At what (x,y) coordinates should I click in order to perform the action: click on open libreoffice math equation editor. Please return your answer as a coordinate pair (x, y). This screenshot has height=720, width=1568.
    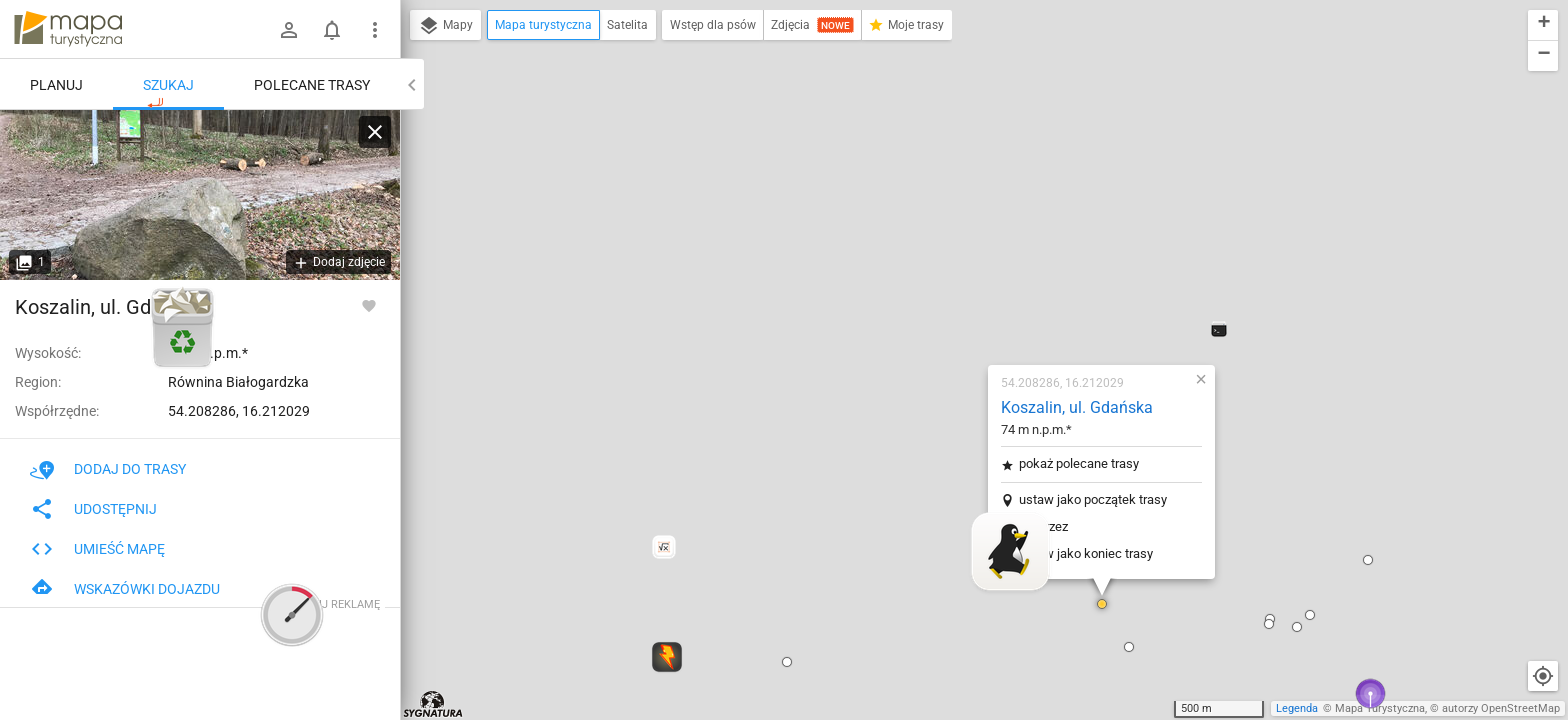
    Looking at the image, I should click on (664, 547).